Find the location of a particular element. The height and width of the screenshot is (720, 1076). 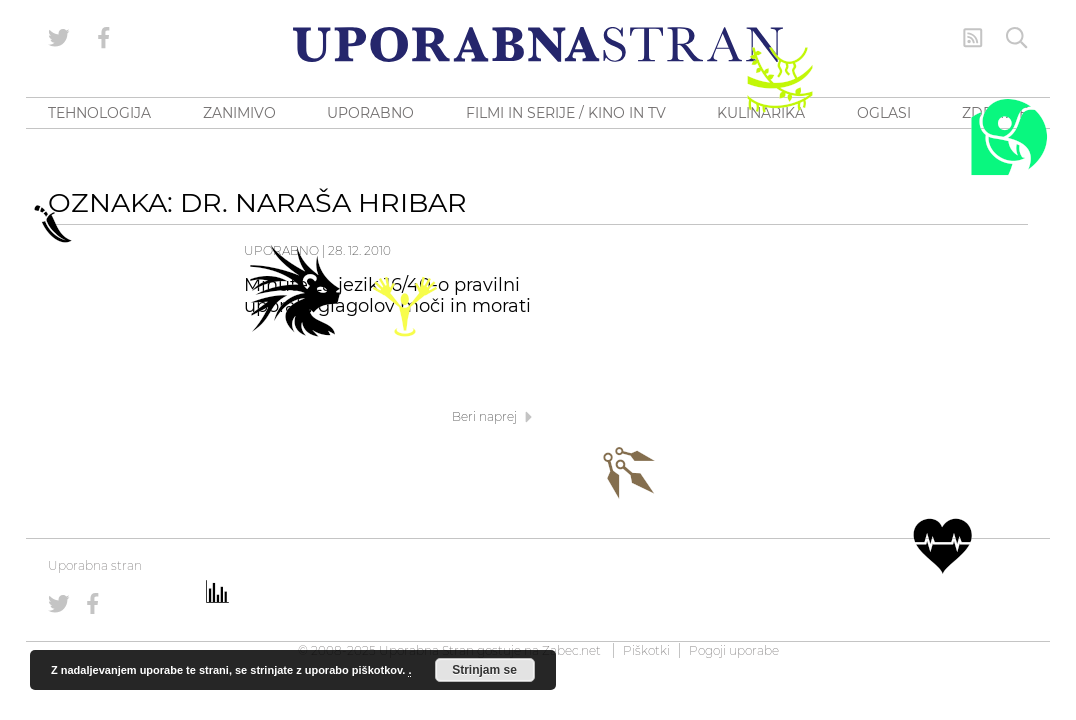

equip a dagger or knife weapon is located at coordinates (53, 224).